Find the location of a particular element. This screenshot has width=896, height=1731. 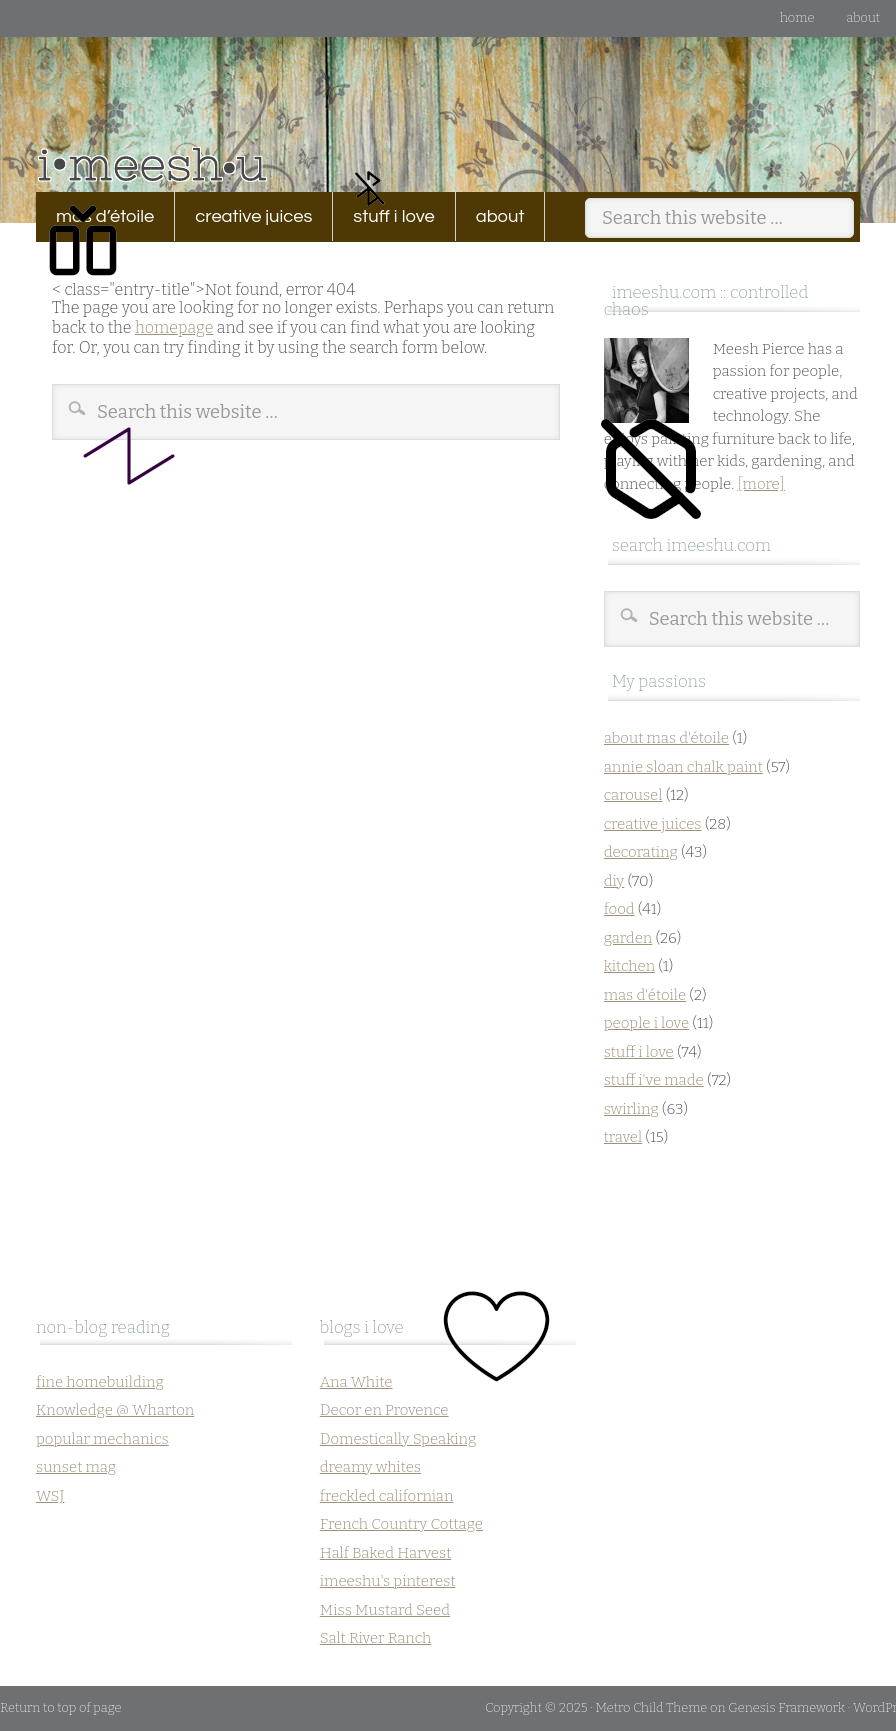

select sawtooth waveform in audio synthesizer is located at coordinates (129, 456).